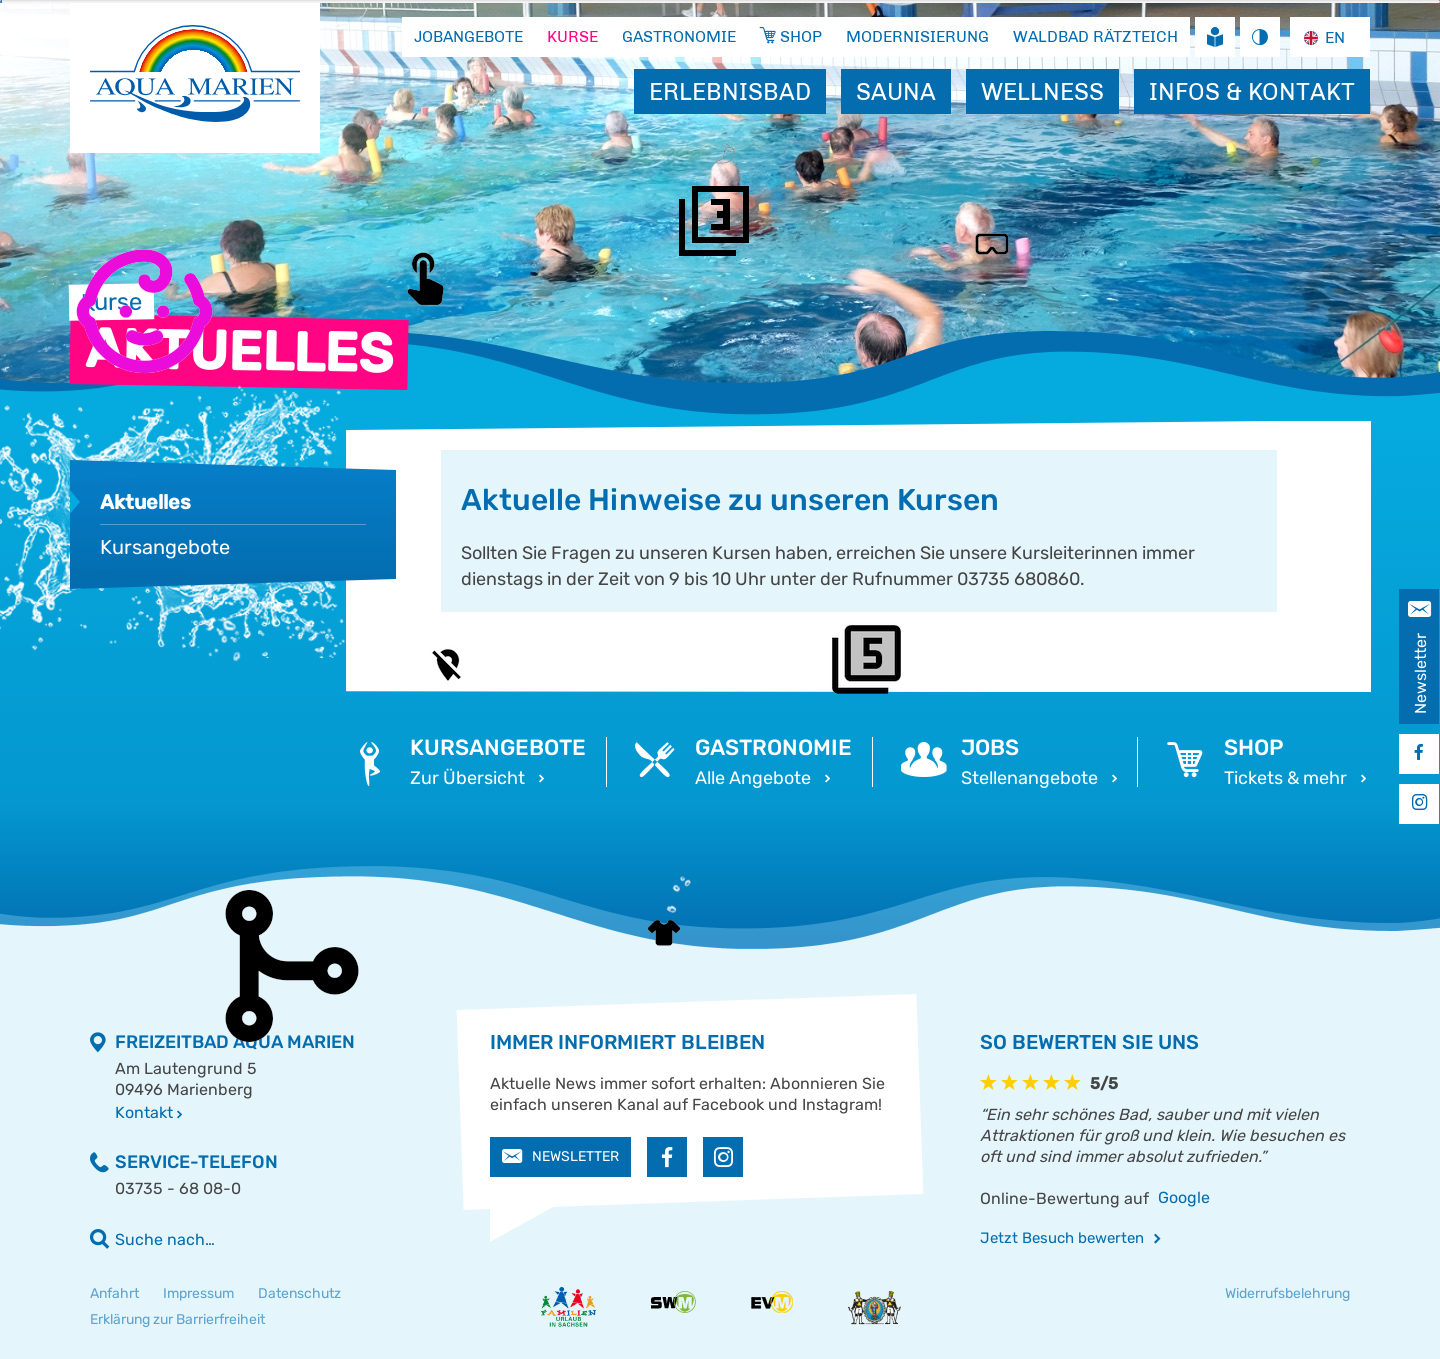  I want to click on tap to interact with this element, so click(425, 280).